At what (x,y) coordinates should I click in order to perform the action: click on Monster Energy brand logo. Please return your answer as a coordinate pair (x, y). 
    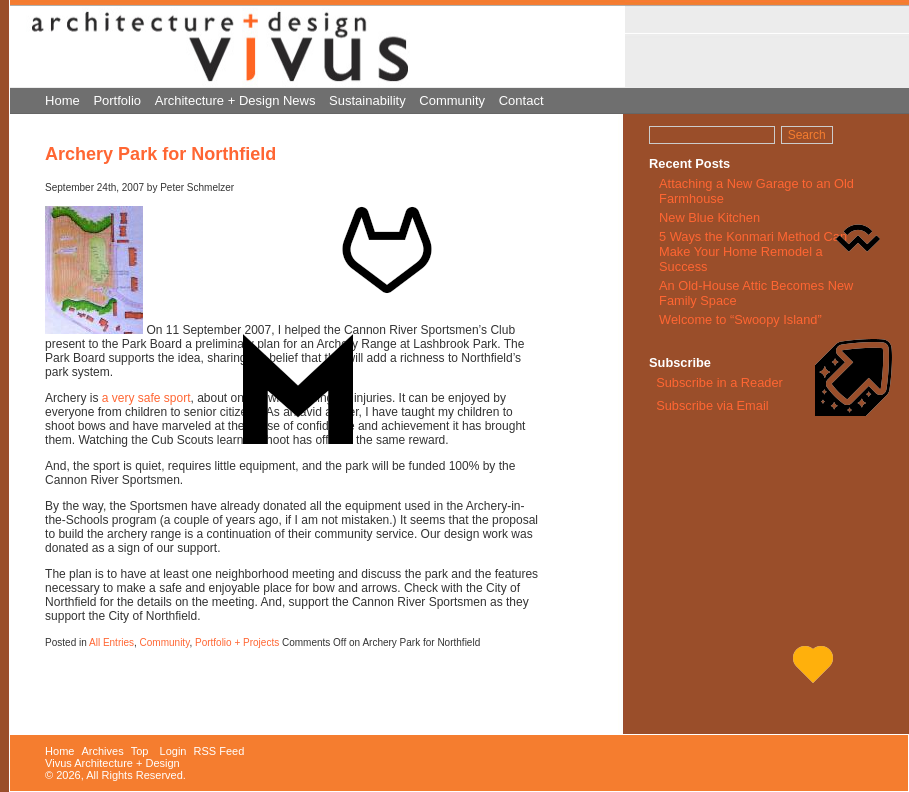
    Looking at the image, I should click on (298, 389).